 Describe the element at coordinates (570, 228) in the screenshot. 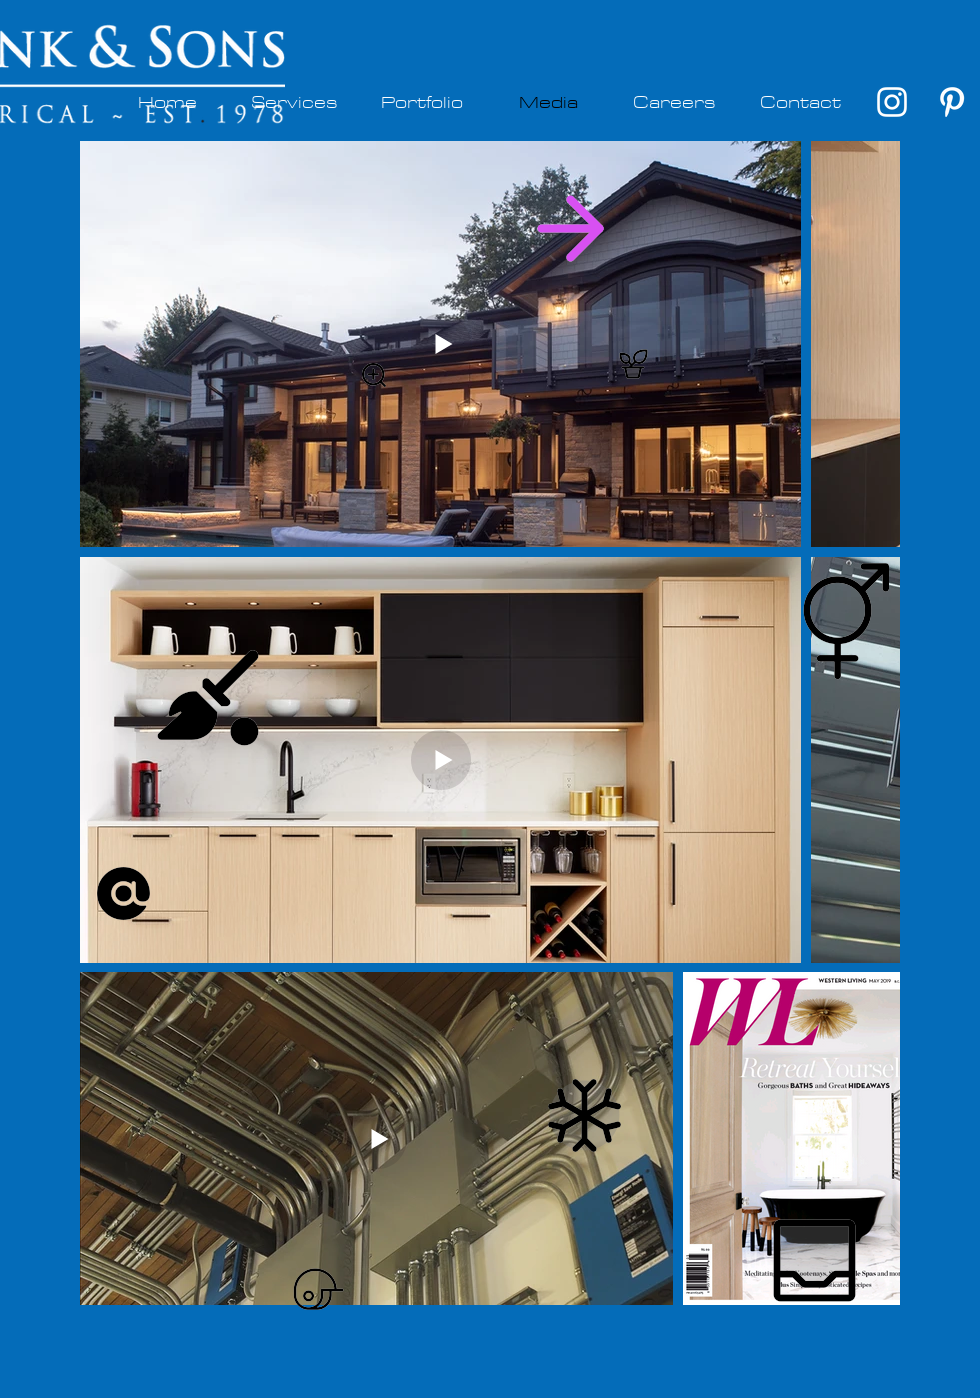

I see `navigate to the next item or page` at that location.